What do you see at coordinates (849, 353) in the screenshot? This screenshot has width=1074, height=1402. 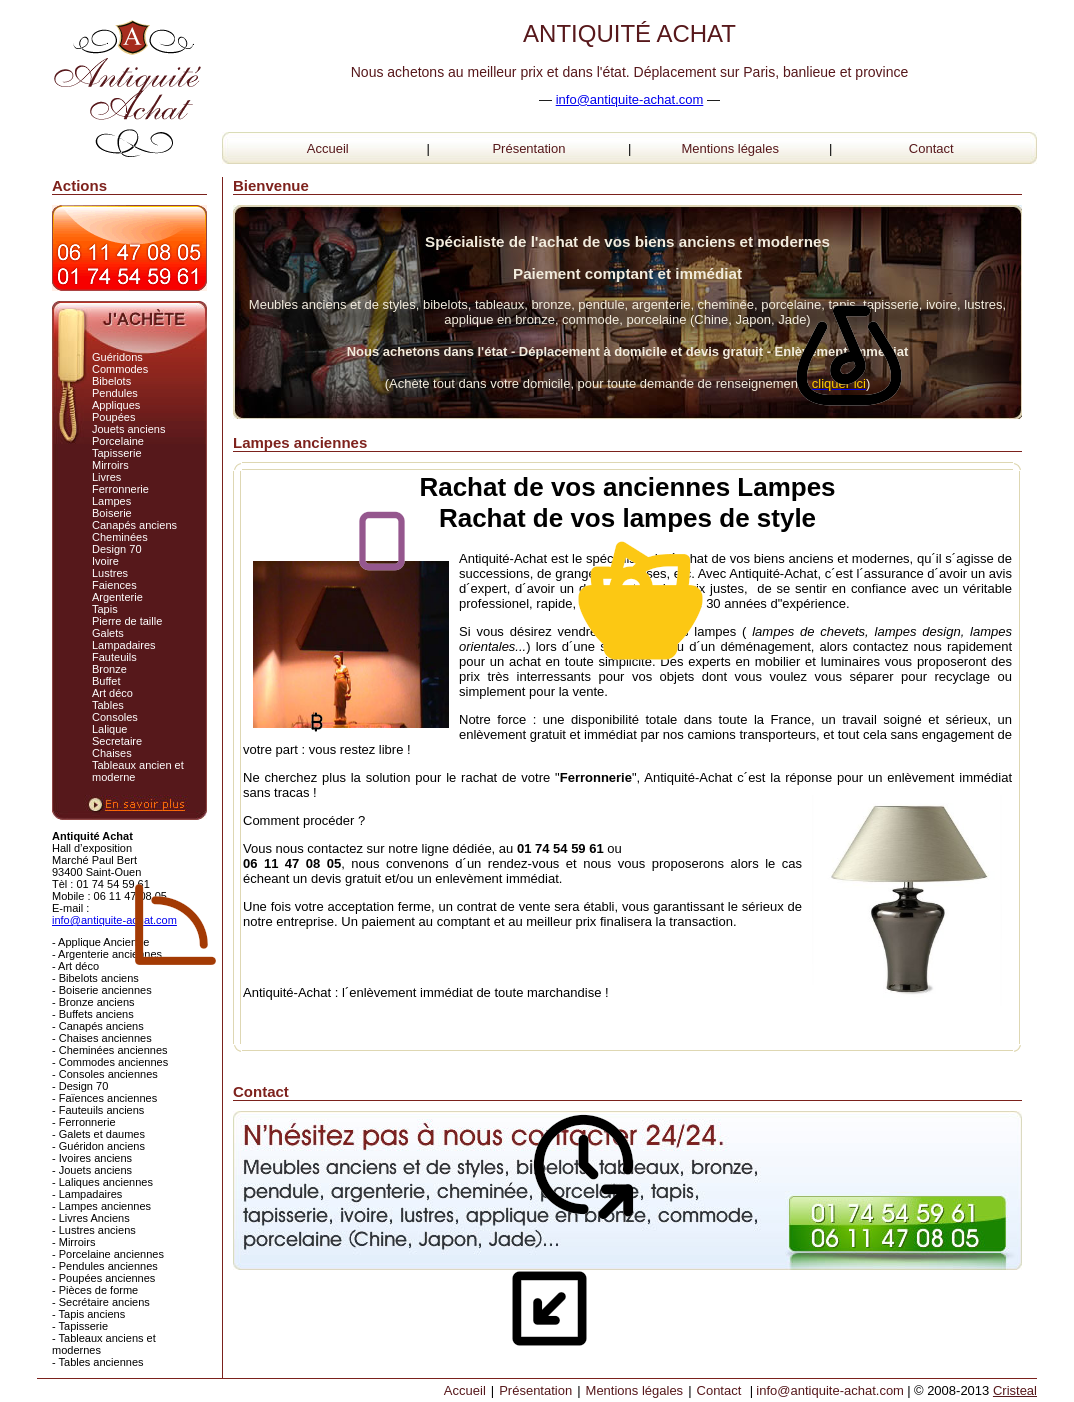 I see `open bandlab music creation app` at bounding box center [849, 353].